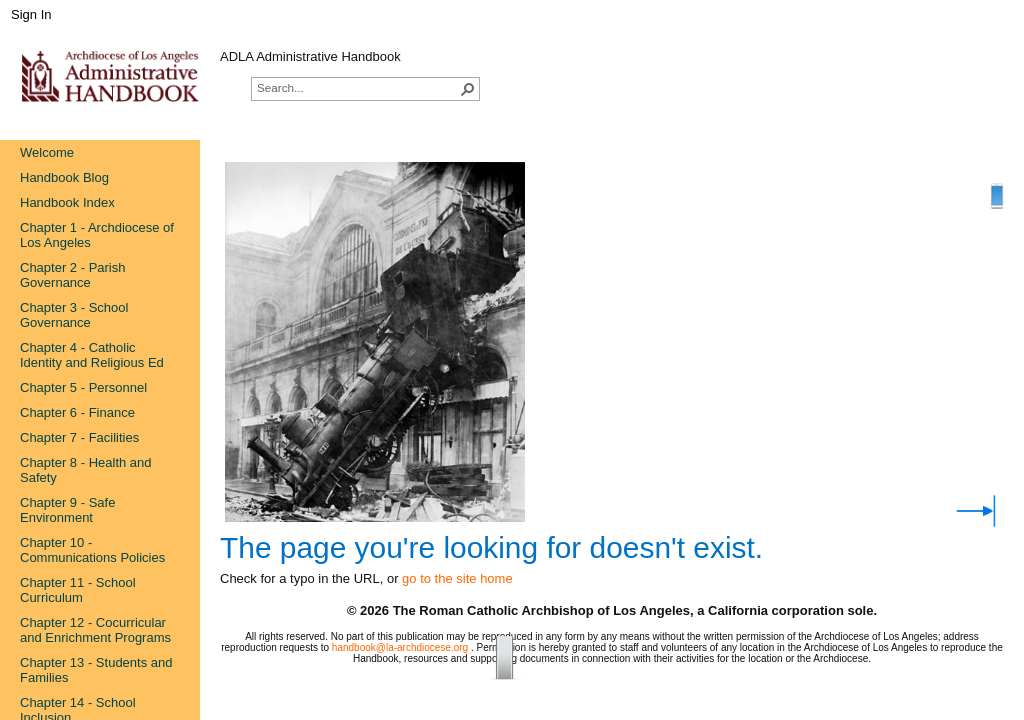  What do you see at coordinates (997, 196) in the screenshot?
I see `indicates a connected iPhone device` at bounding box center [997, 196].